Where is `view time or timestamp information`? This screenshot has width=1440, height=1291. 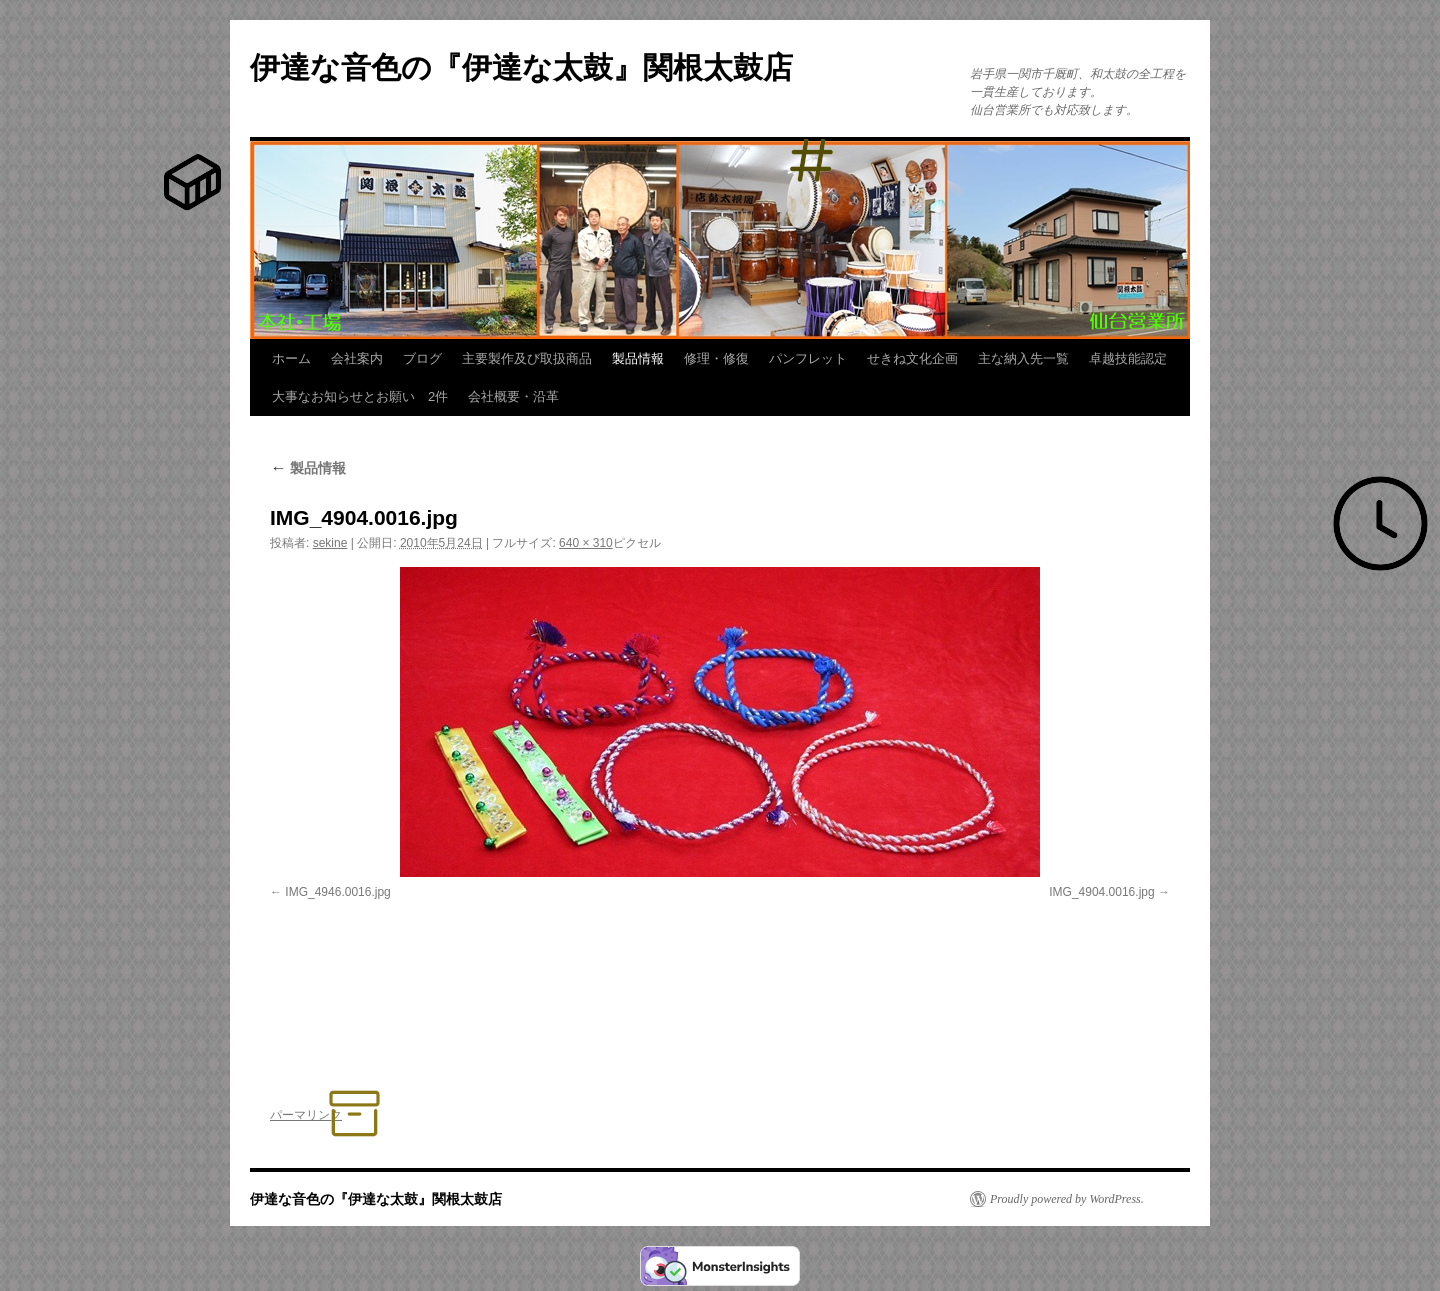
view time or timestamp information is located at coordinates (1380, 523).